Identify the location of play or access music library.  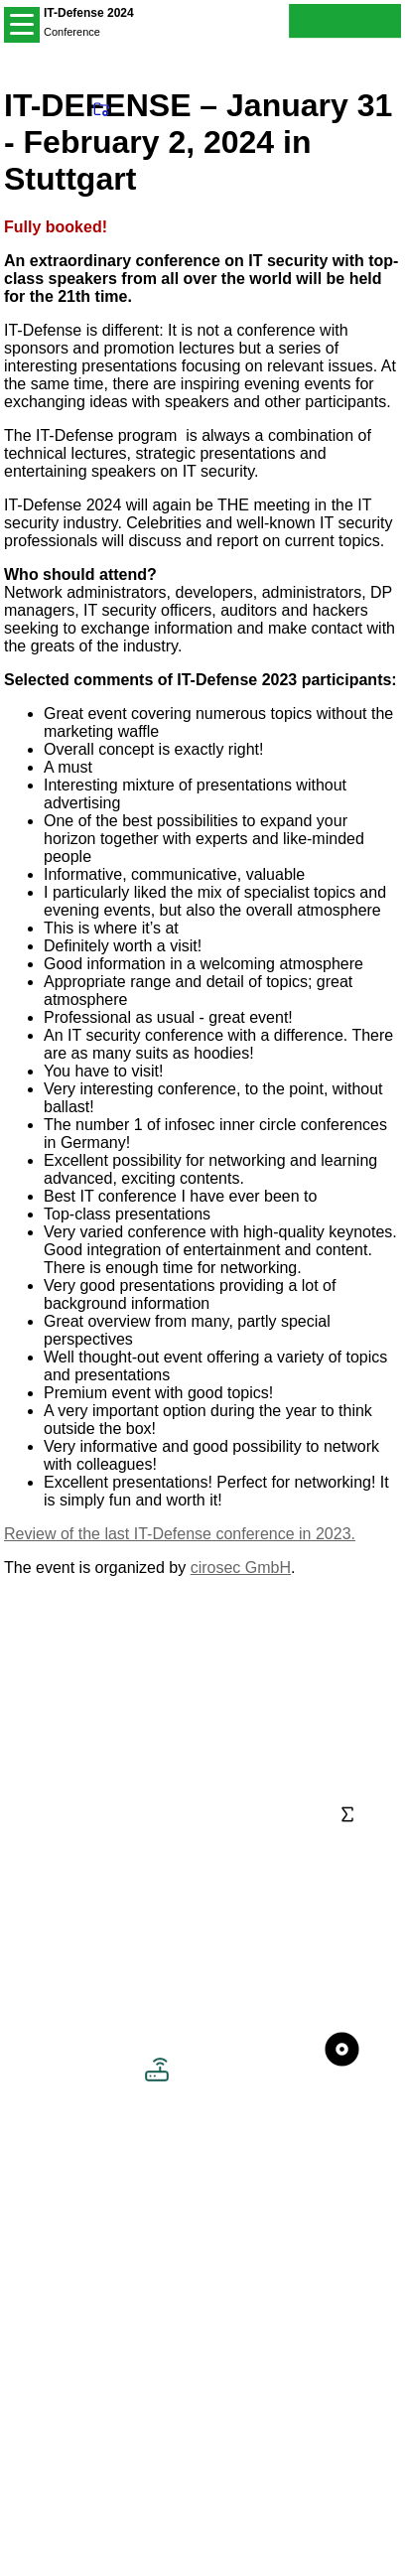
(341, 2049).